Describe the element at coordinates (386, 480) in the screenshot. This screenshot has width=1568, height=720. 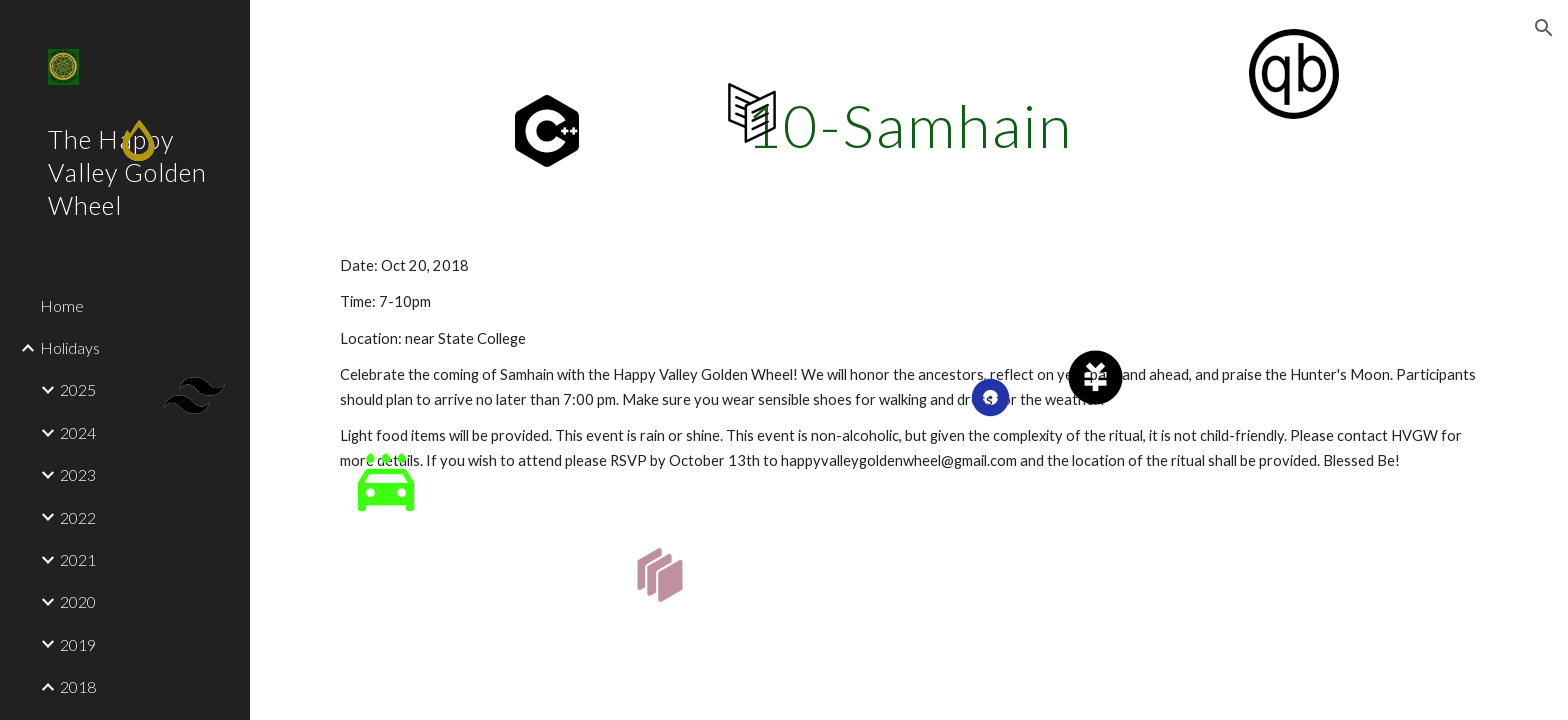
I see `find nearby car wash locations` at that location.